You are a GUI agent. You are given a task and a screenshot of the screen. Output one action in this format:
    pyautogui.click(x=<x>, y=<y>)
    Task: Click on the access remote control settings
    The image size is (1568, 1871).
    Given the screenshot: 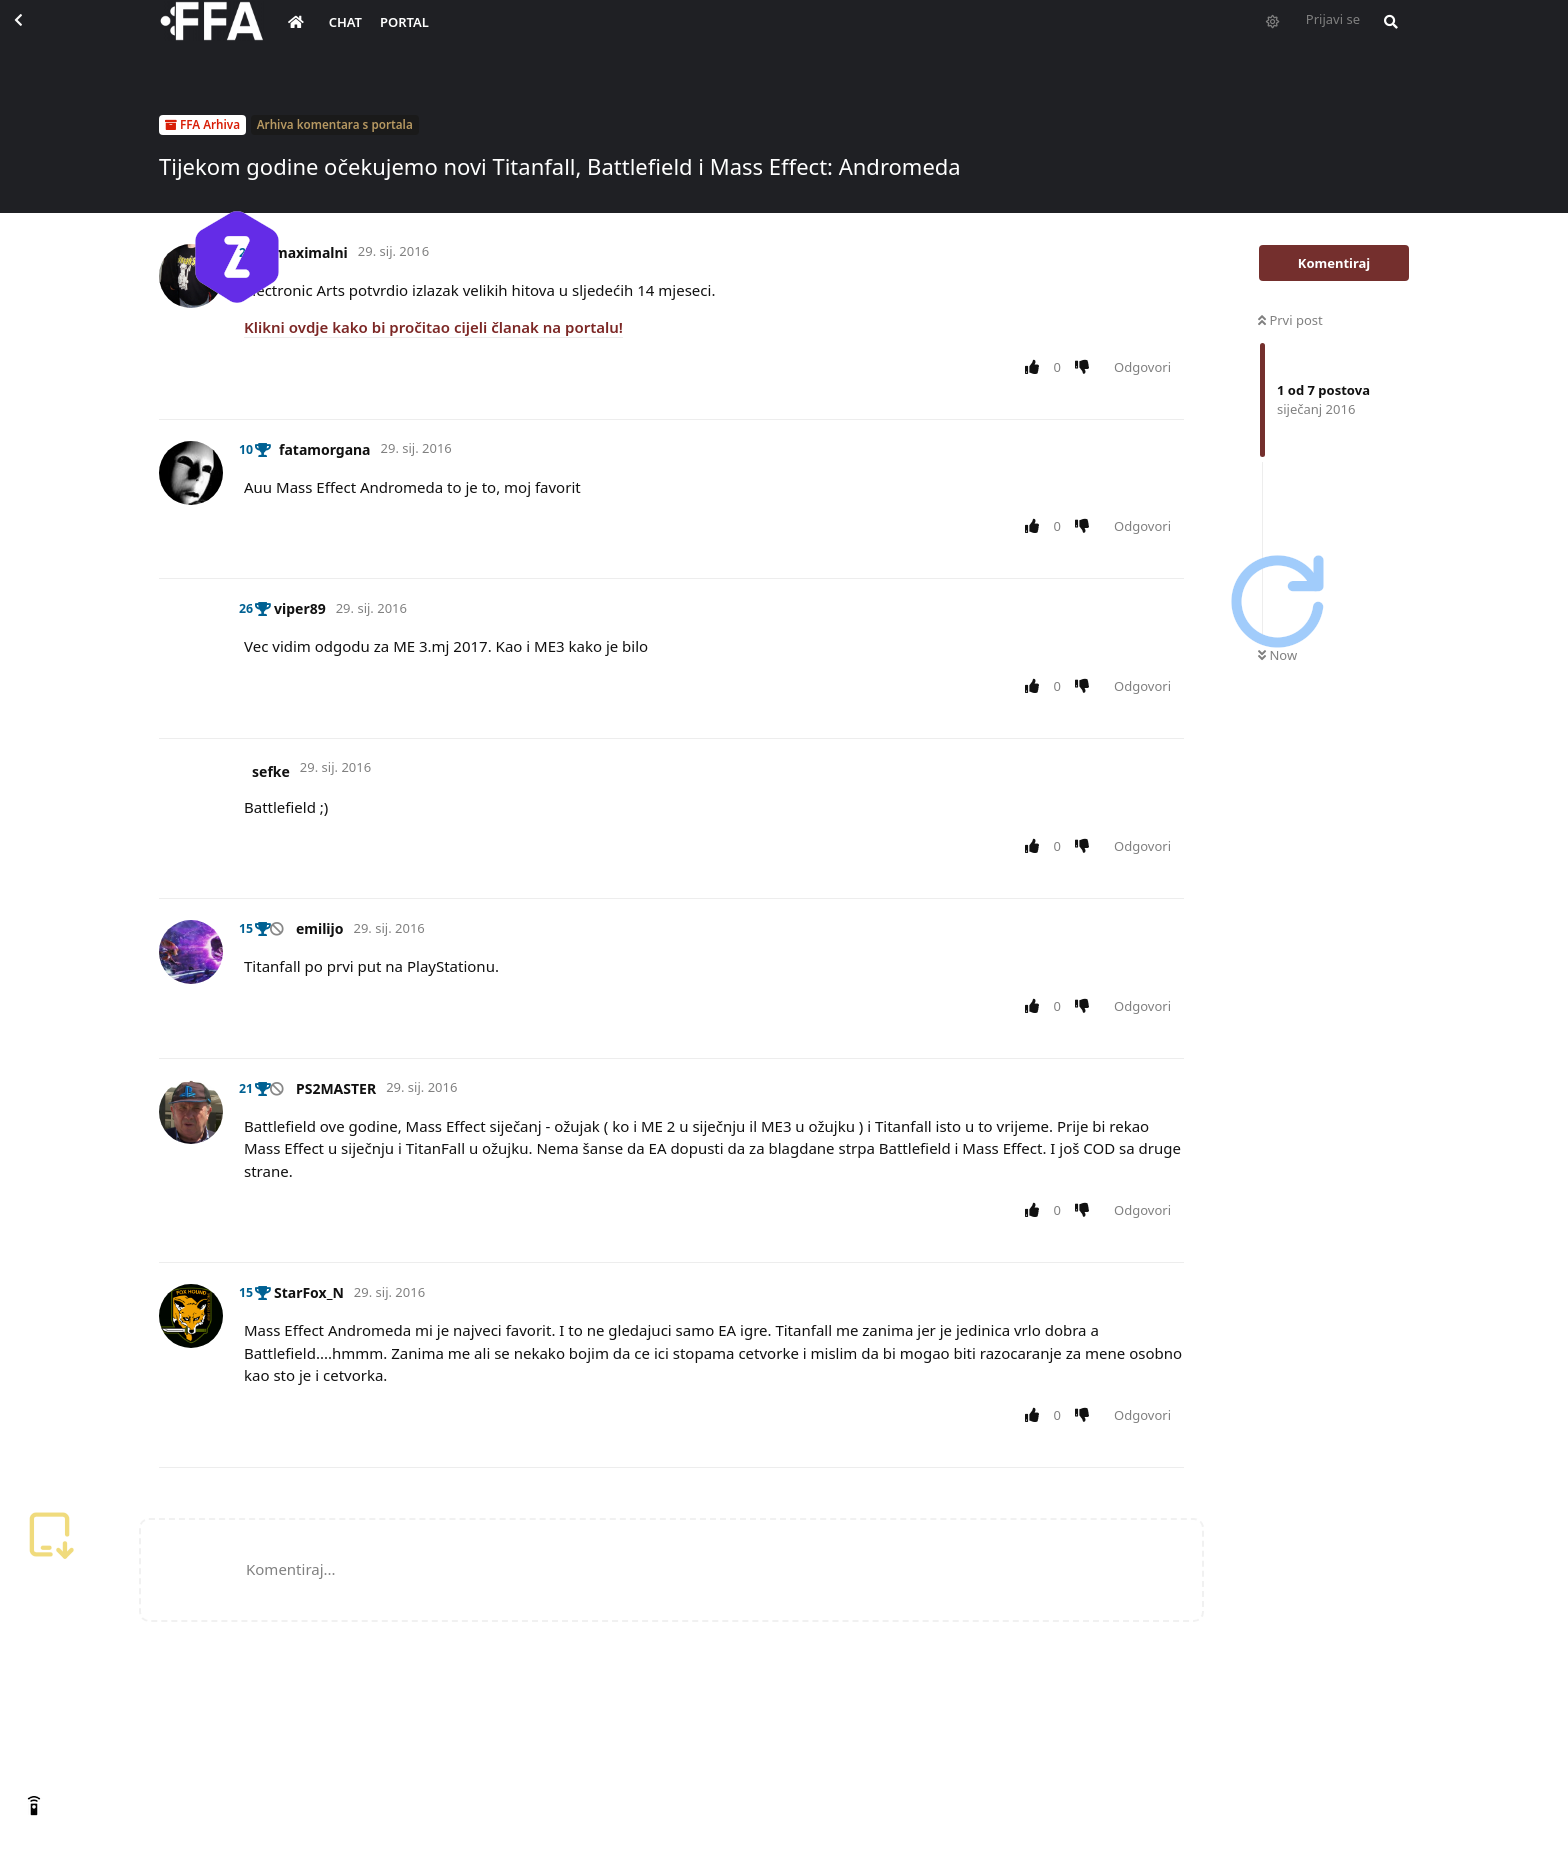 What is the action you would take?
    pyautogui.click(x=34, y=1806)
    